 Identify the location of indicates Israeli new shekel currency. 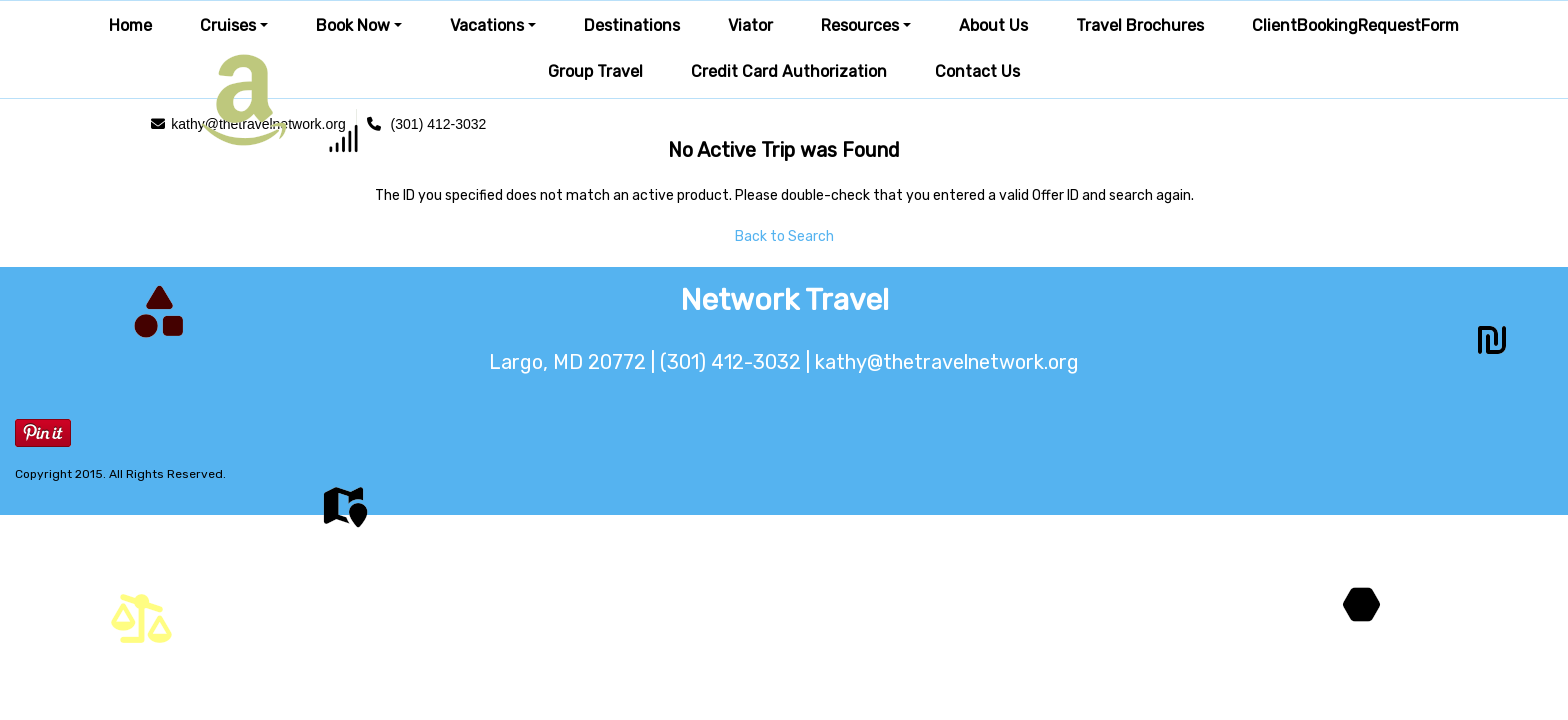
(1492, 340).